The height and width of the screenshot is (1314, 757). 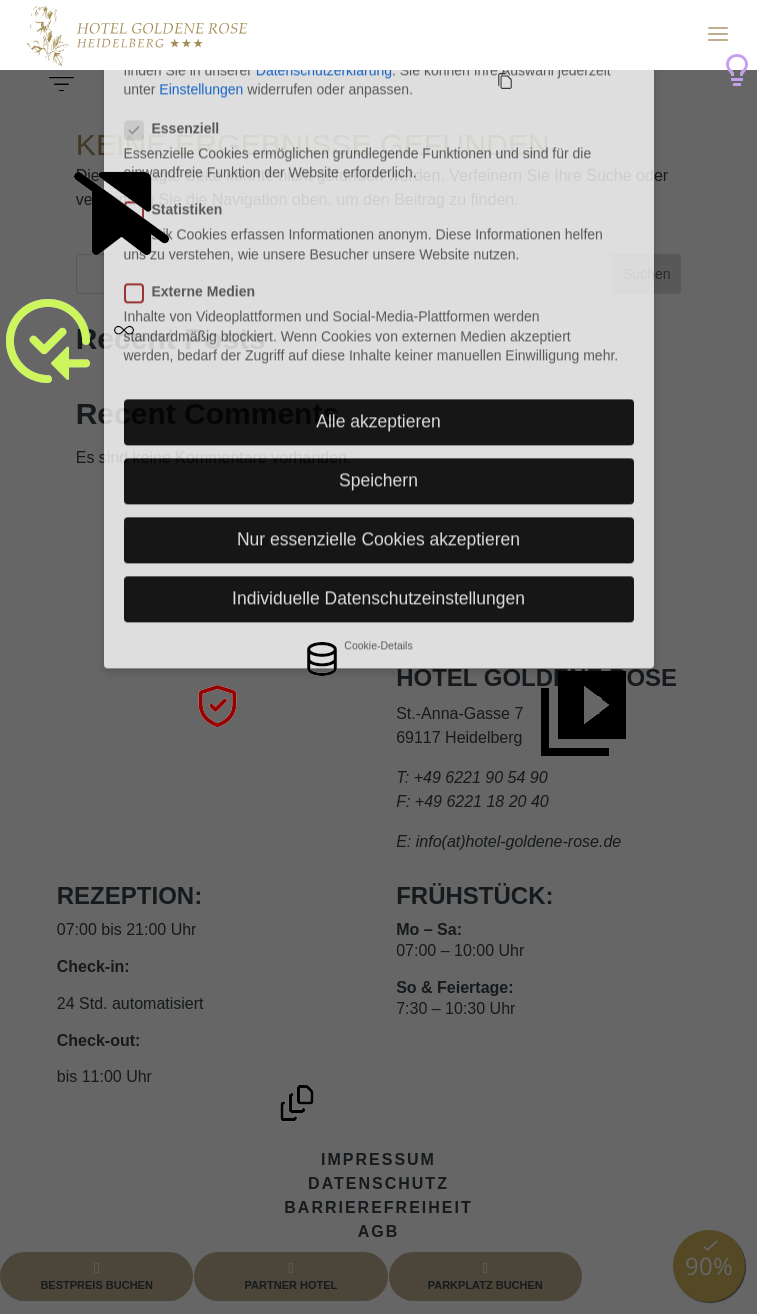 What do you see at coordinates (48, 341) in the screenshot?
I see `indicates a tracked issue has been closed and completed` at bounding box center [48, 341].